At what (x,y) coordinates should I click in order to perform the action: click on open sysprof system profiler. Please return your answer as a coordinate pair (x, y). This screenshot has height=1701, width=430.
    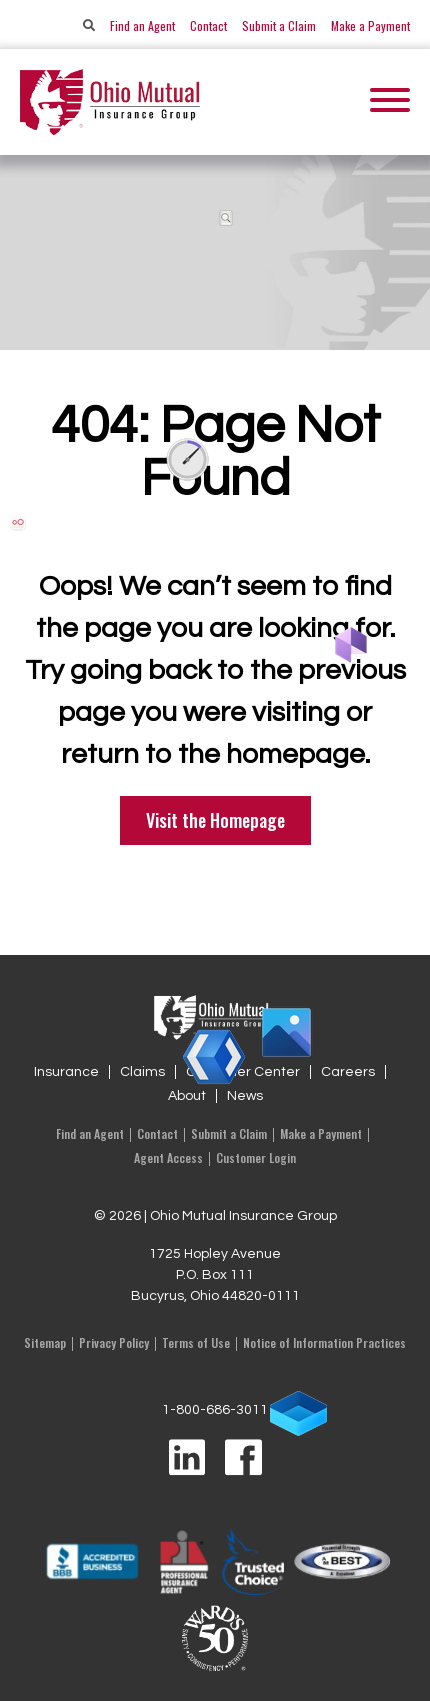
    Looking at the image, I should click on (187, 459).